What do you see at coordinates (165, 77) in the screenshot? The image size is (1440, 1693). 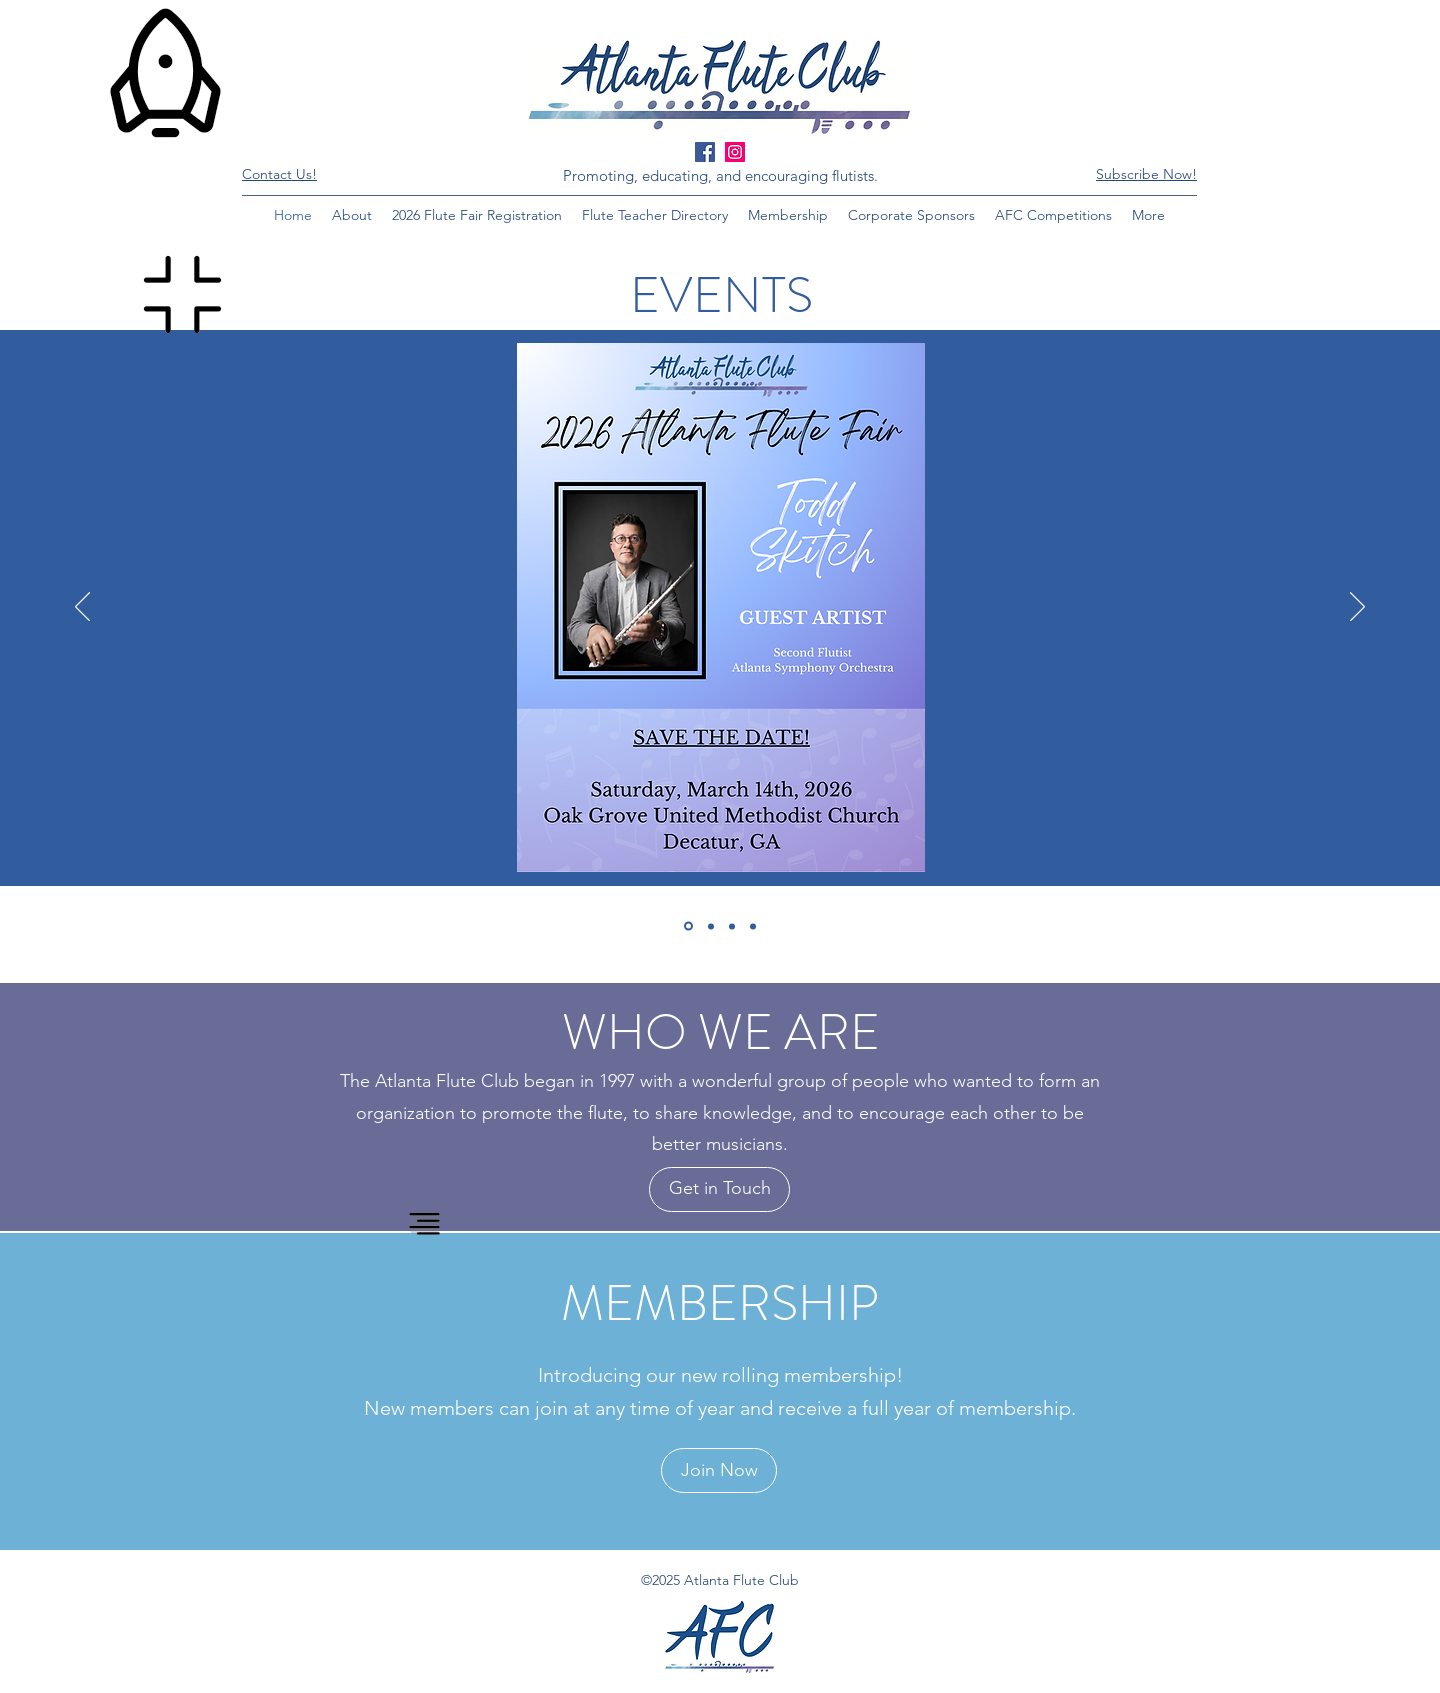 I see `launch or deploy an application` at bounding box center [165, 77].